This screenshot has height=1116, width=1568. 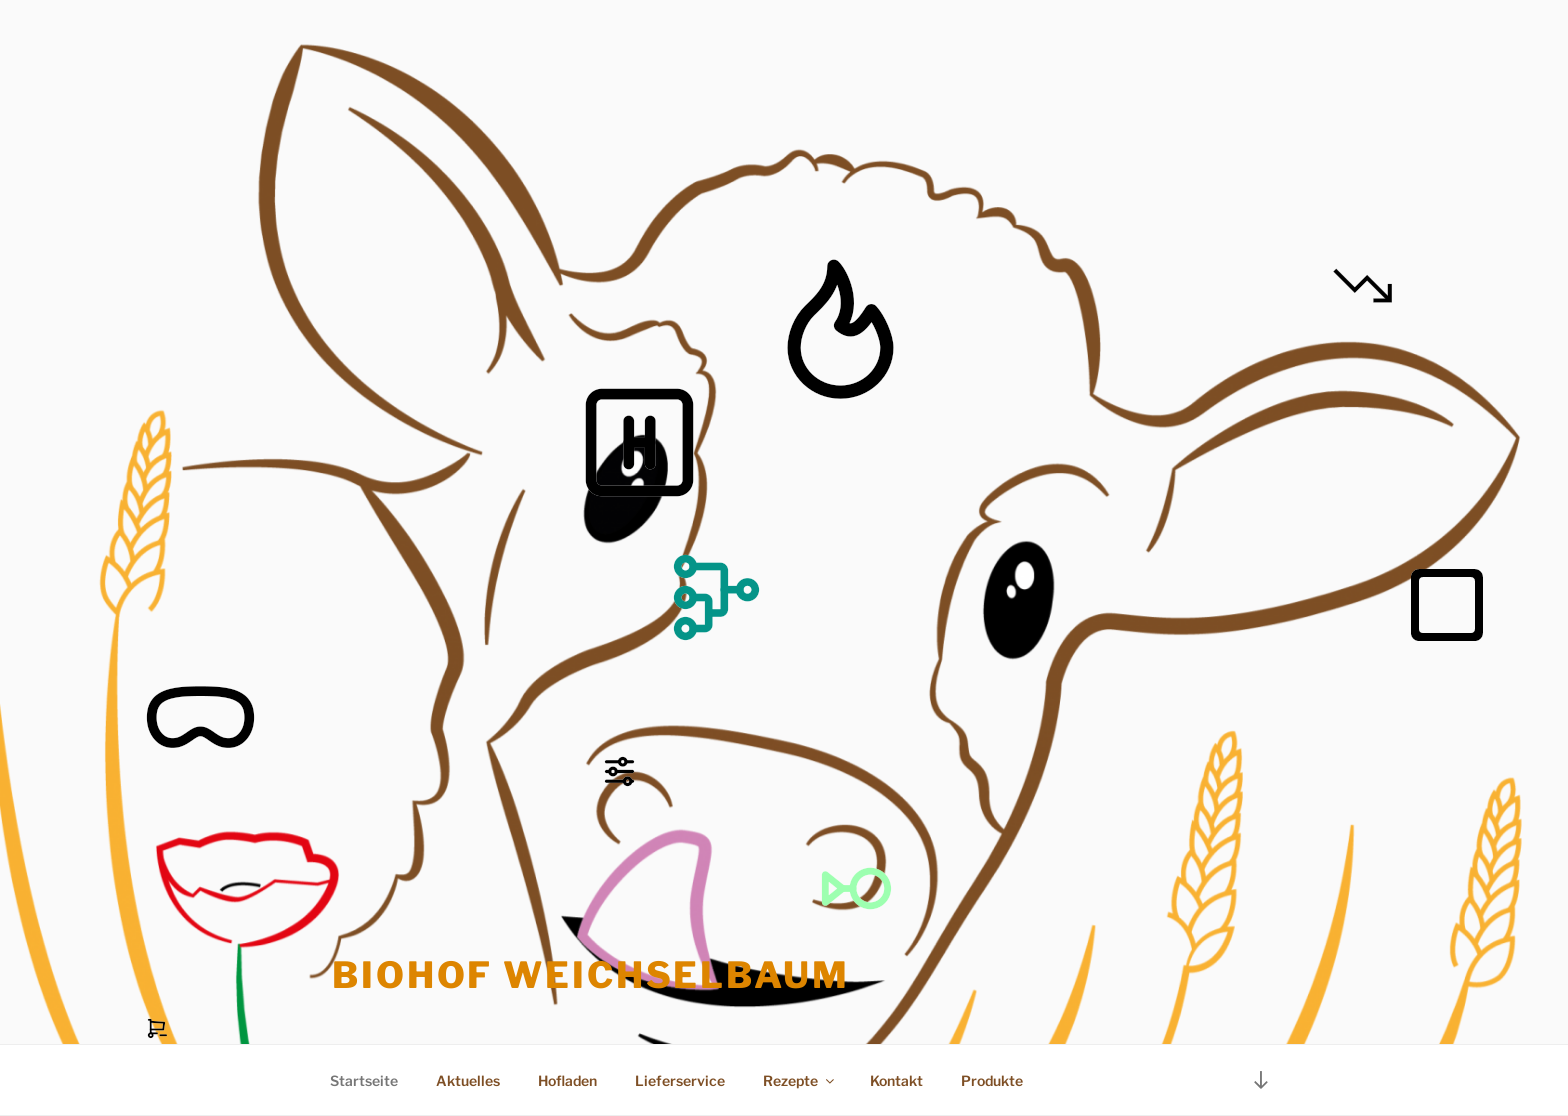 What do you see at coordinates (840, 332) in the screenshot?
I see `view trending or hot content` at bounding box center [840, 332].